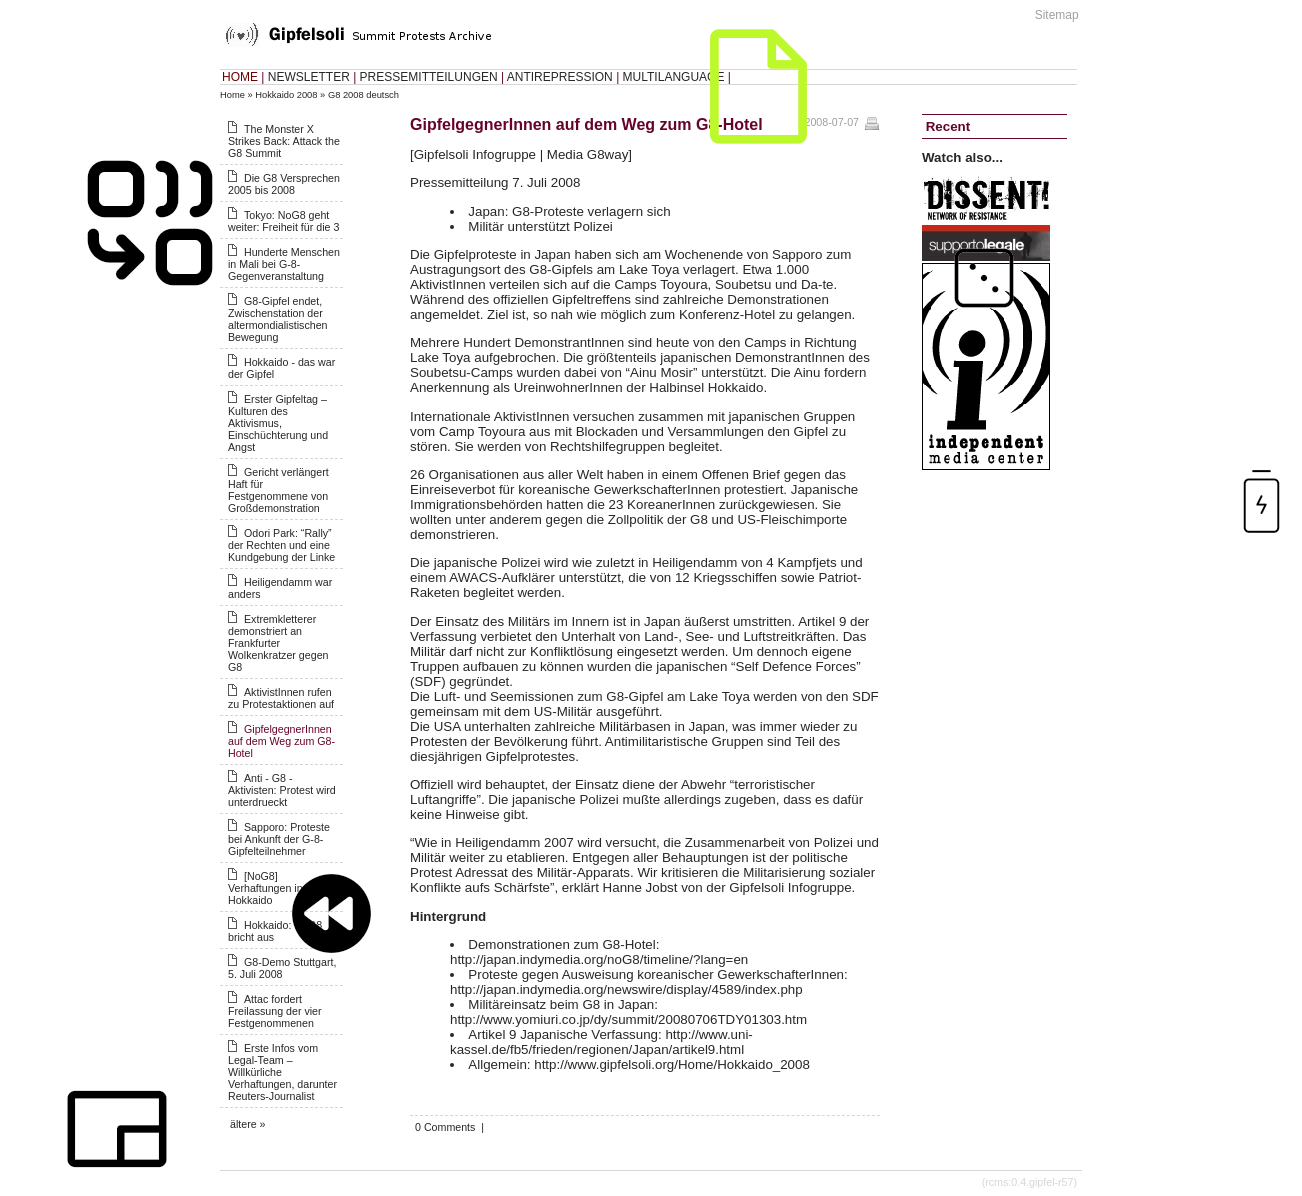 This screenshot has width=1302, height=1196. Describe the element at coordinates (1261, 502) in the screenshot. I see `indicates device is currently charging` at that location.